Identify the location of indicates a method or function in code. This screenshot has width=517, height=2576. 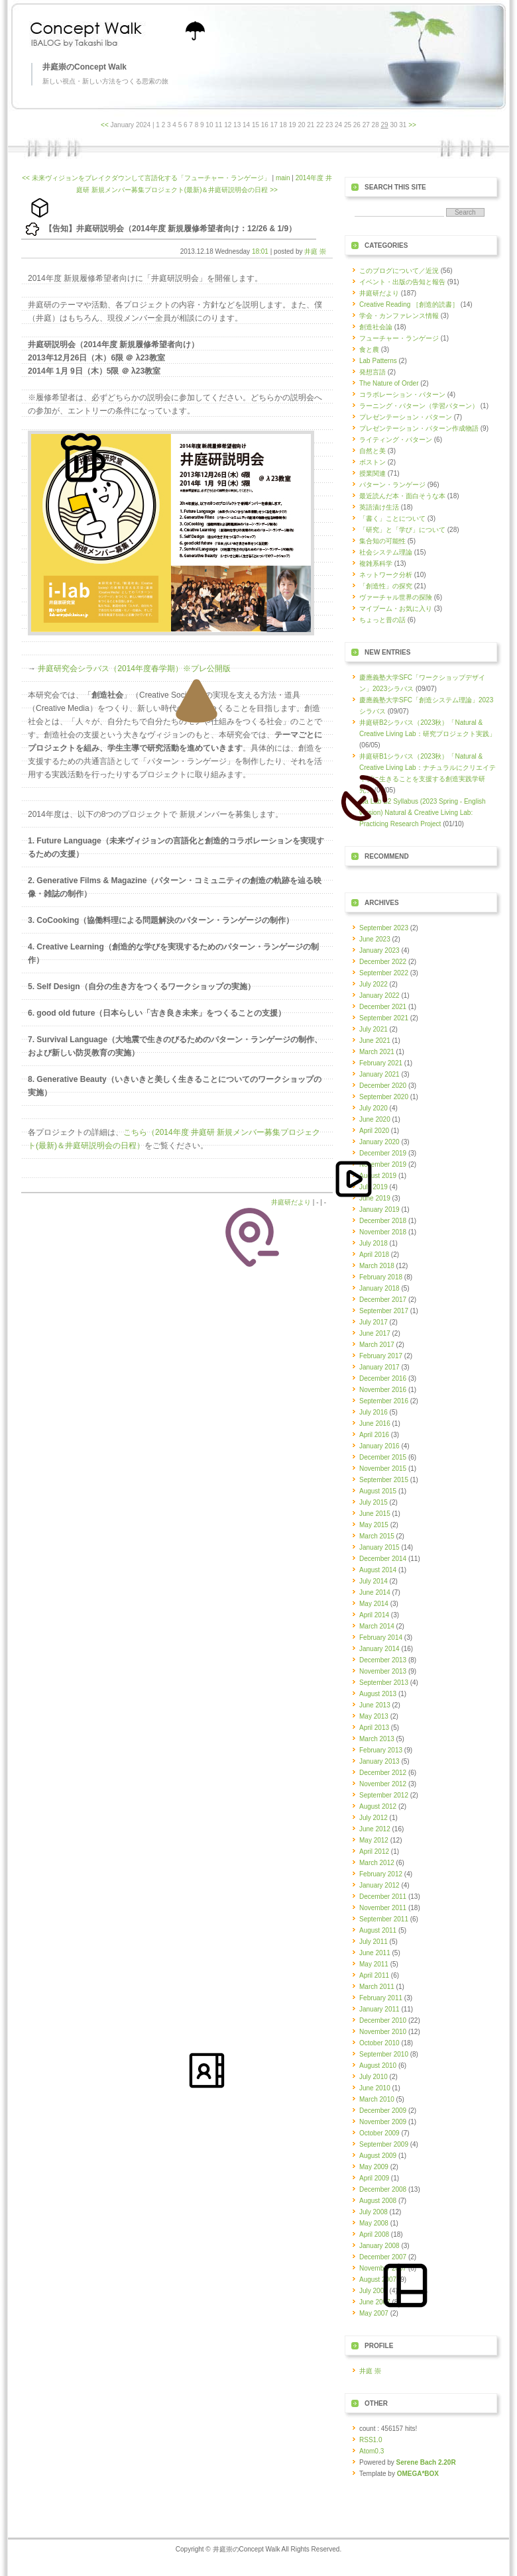
(40, 208).